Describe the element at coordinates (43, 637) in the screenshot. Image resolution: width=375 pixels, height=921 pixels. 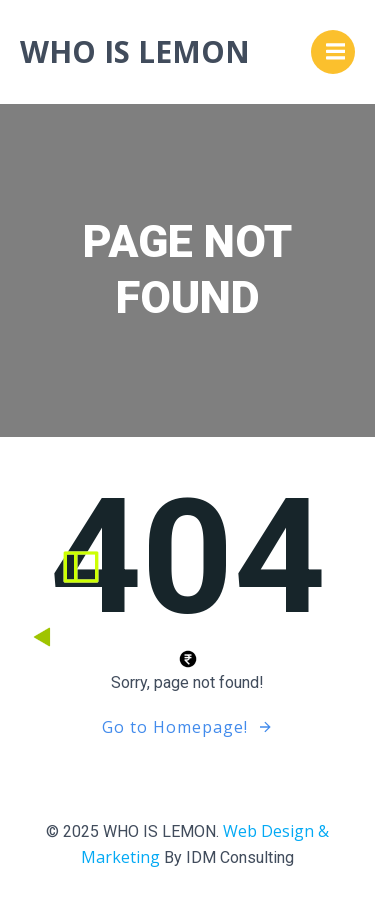
I see `play media in reverse` at that location.